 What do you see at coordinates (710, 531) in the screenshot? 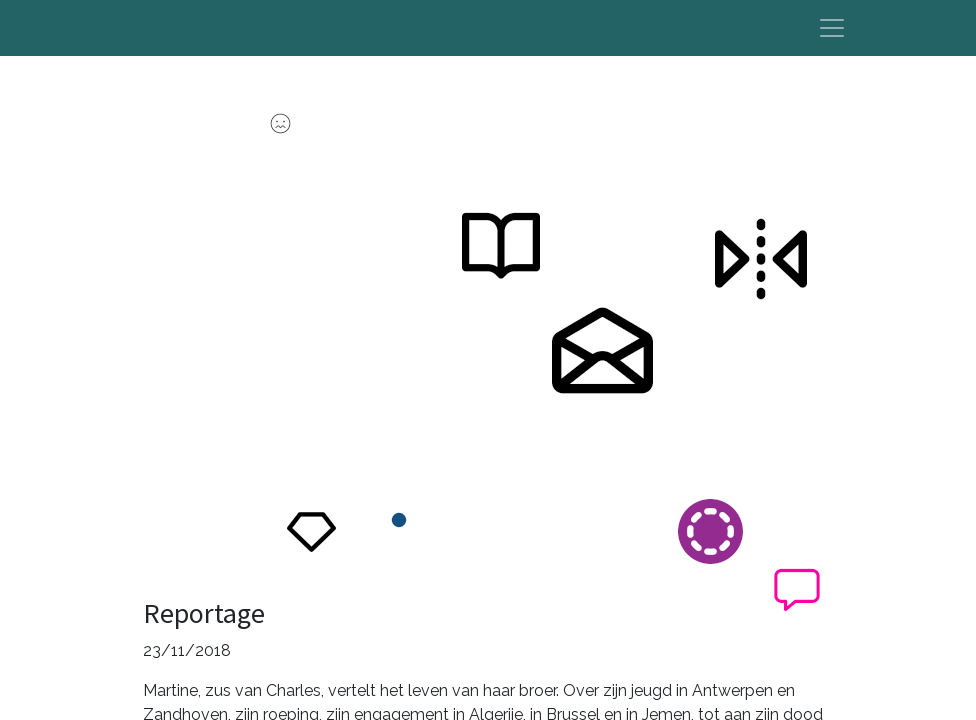
I see `draft issue in your activity feed` at bounding box center [710, 531].